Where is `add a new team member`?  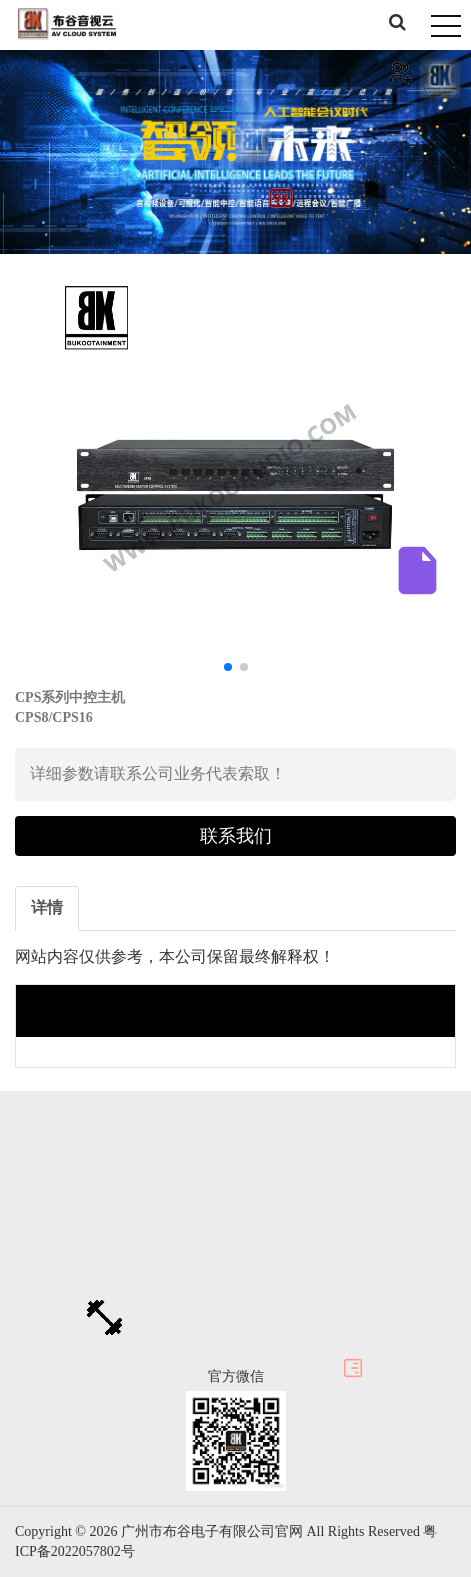
add a new team member is located at coordinates (400, 72).